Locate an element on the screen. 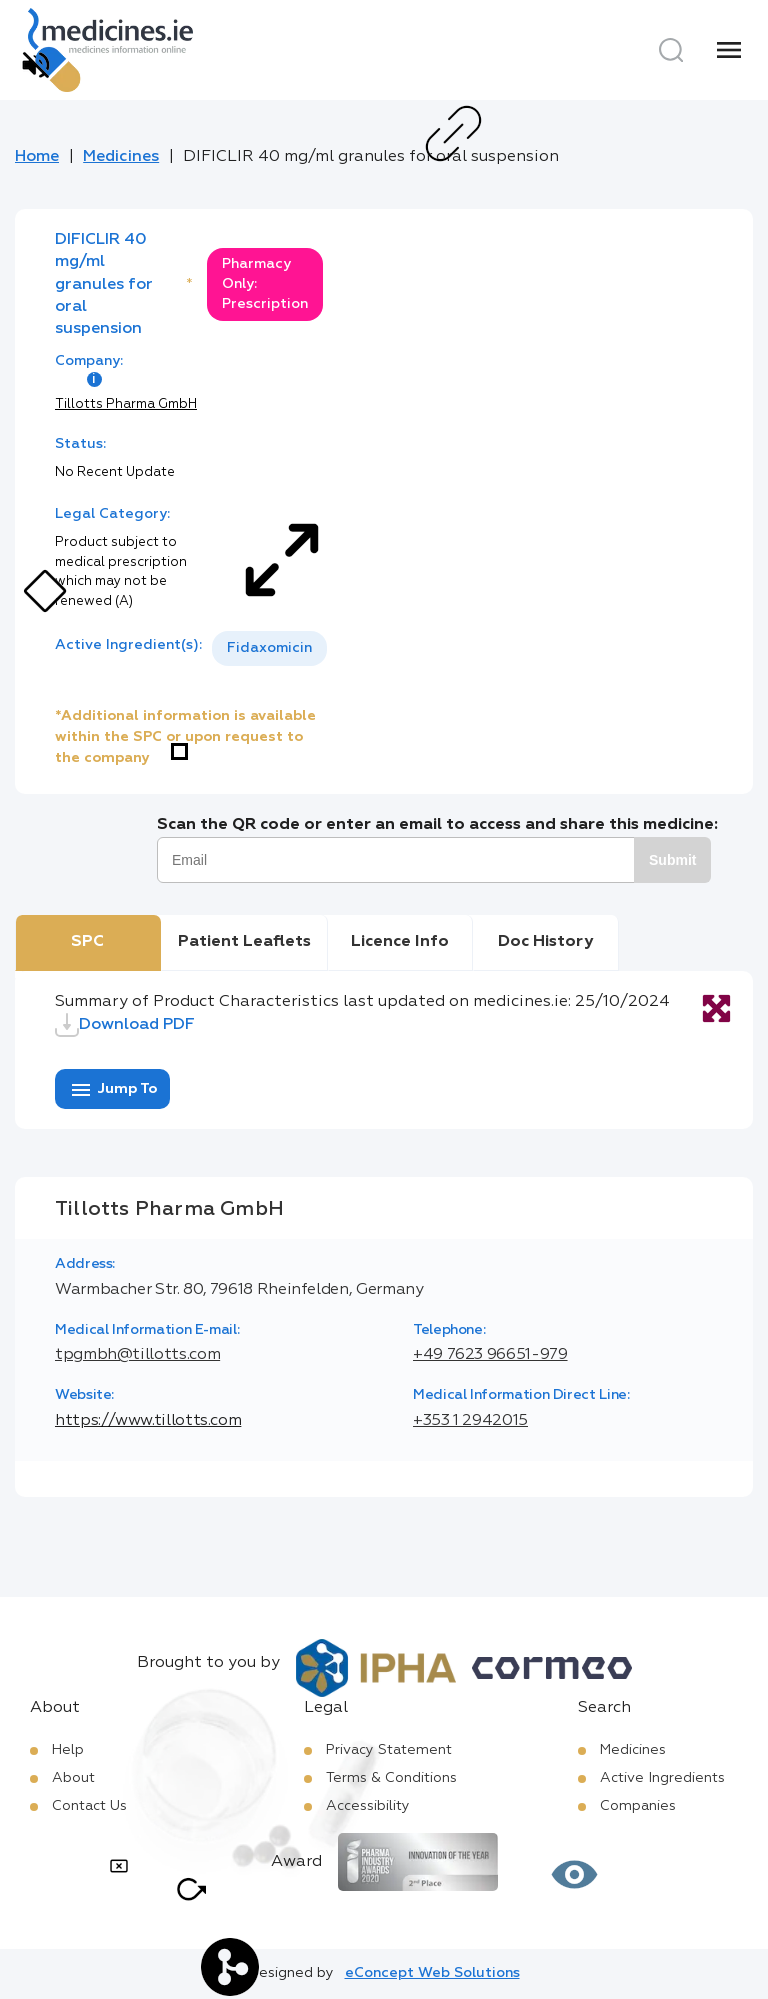 The image size is (768, 1999). maximize window to full screen is located at coordinates (282, 560).